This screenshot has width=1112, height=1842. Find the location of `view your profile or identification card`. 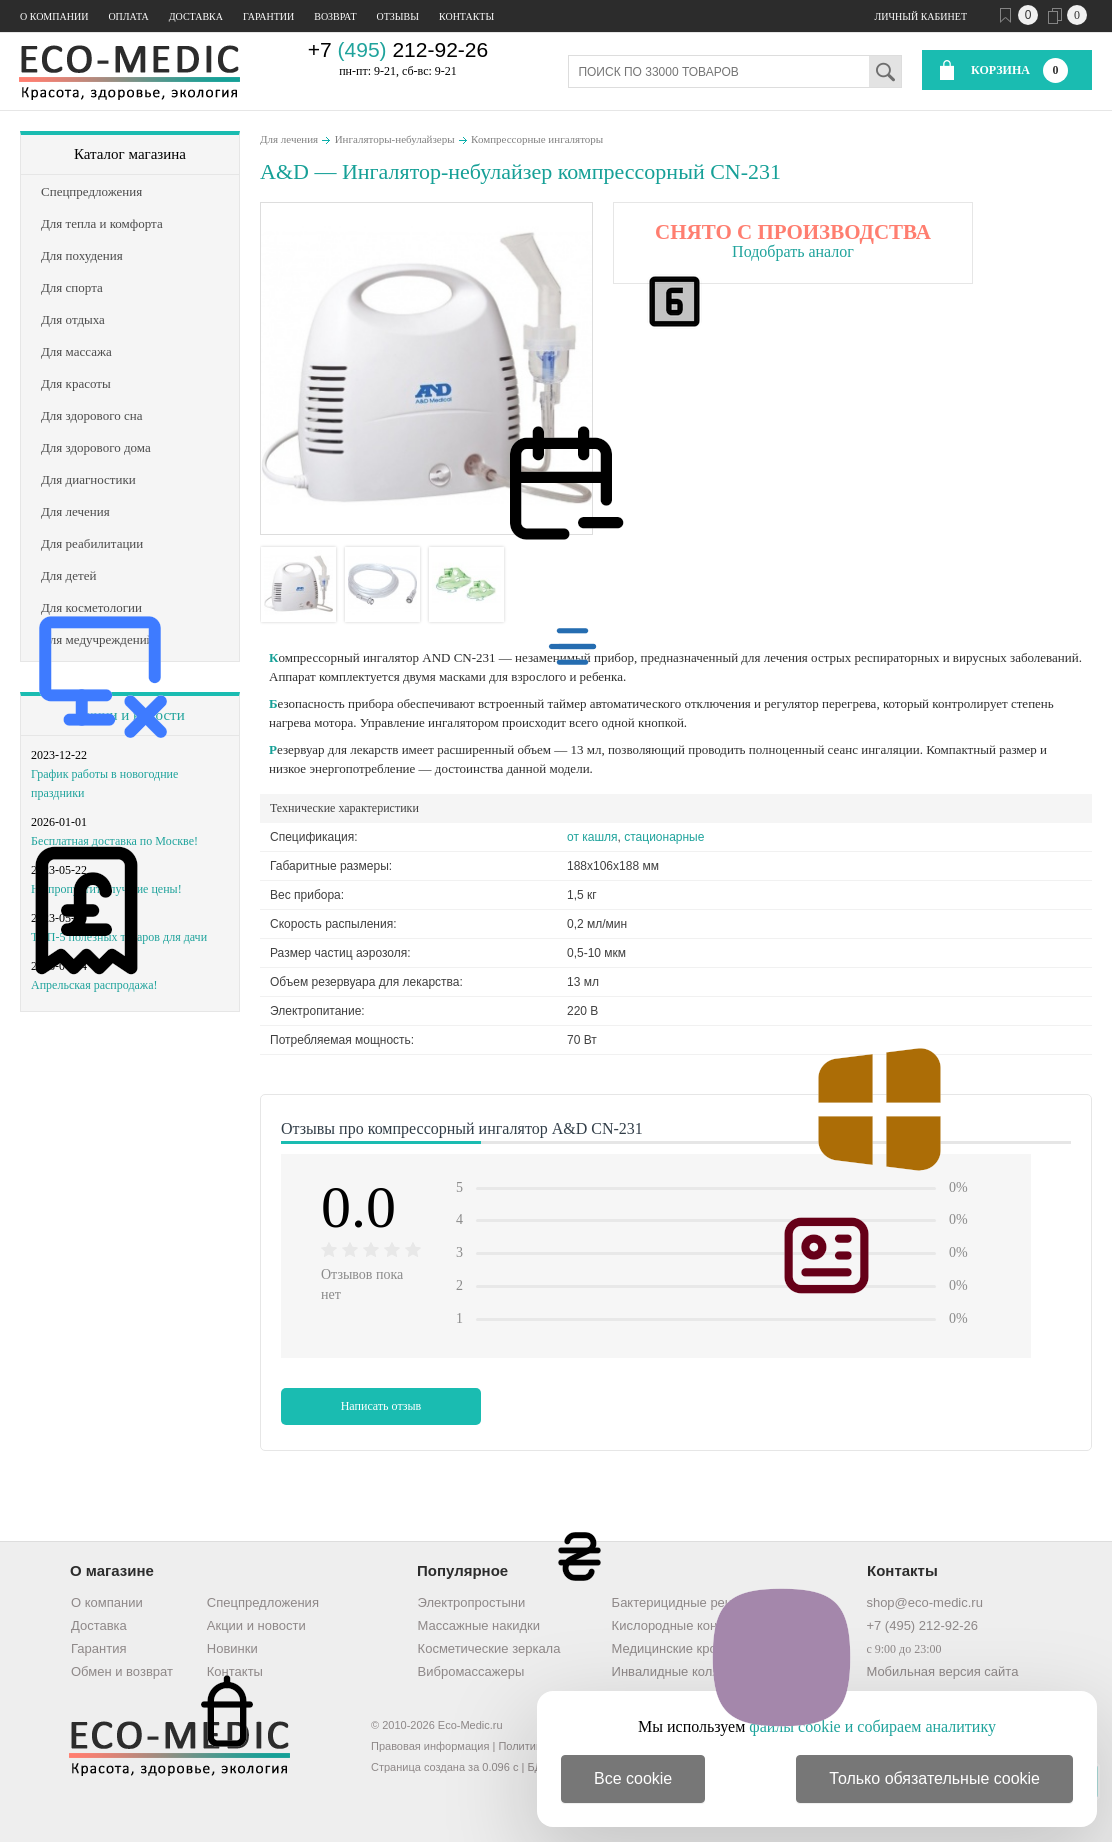

view your profile or identification card is located at coordinates (826, 1255).